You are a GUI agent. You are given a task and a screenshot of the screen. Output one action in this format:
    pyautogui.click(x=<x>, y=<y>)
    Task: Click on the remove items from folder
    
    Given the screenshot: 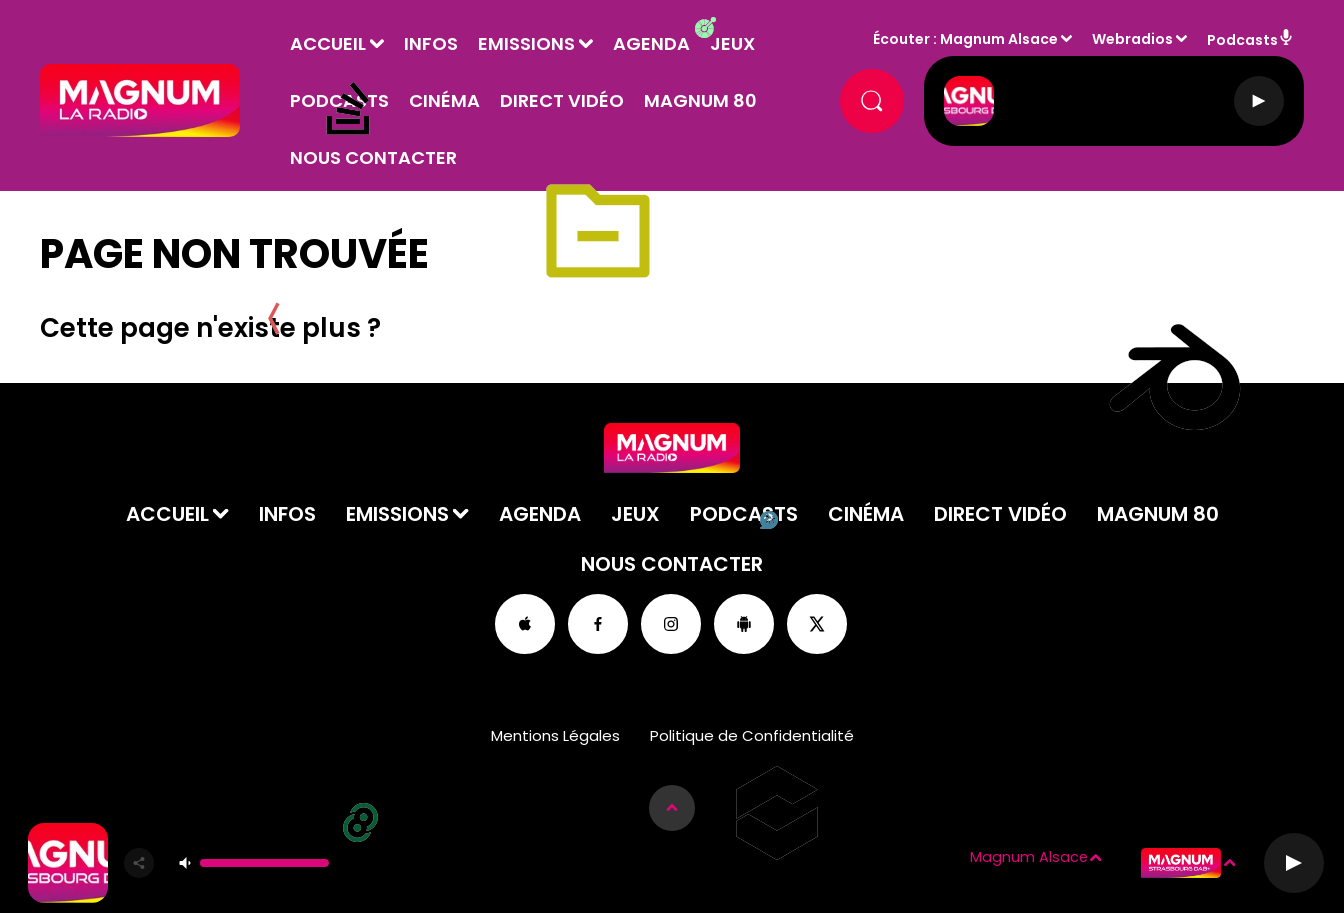 What is the action you would take?
    pyautogui.click(x=598, y=231)
    